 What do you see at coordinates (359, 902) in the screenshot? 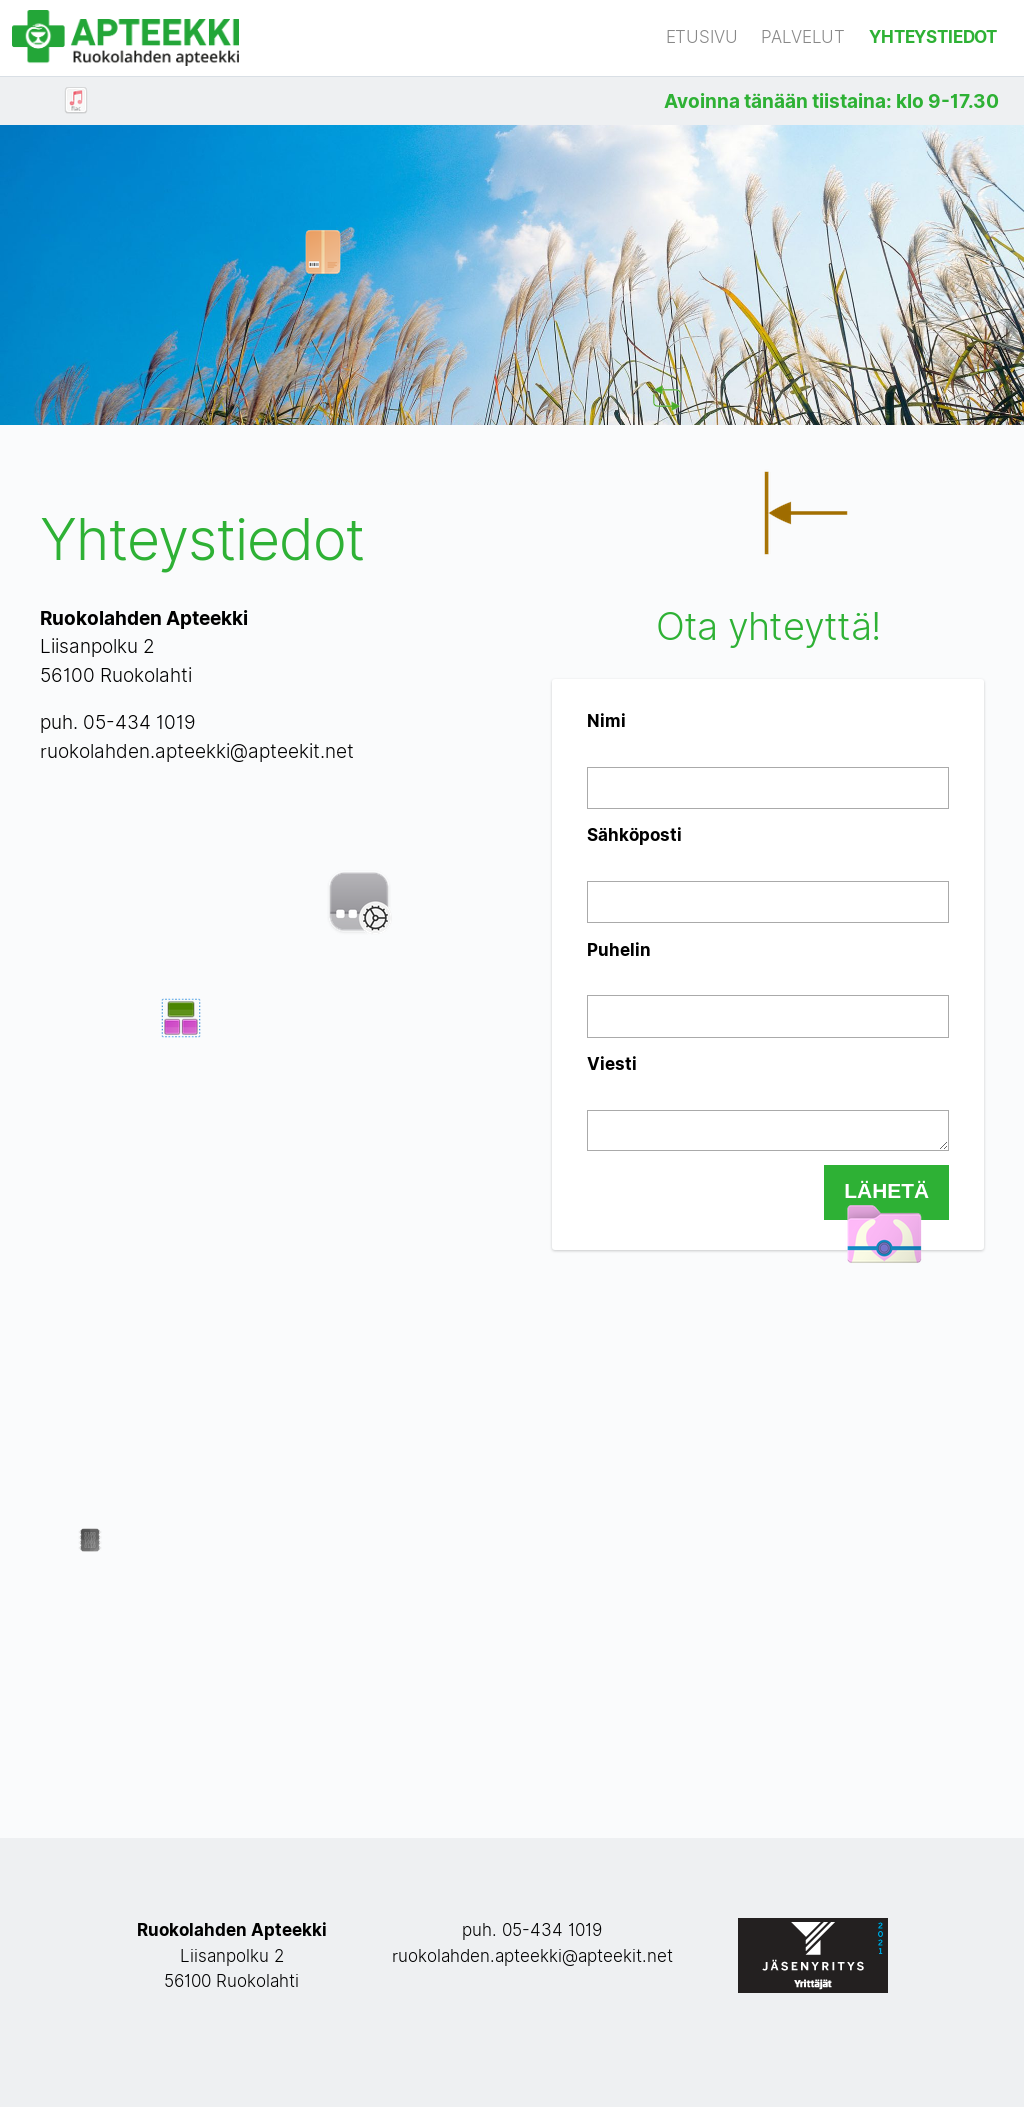
I see `configure xfce panel layout and profiles` at bounding box center [359, 902].